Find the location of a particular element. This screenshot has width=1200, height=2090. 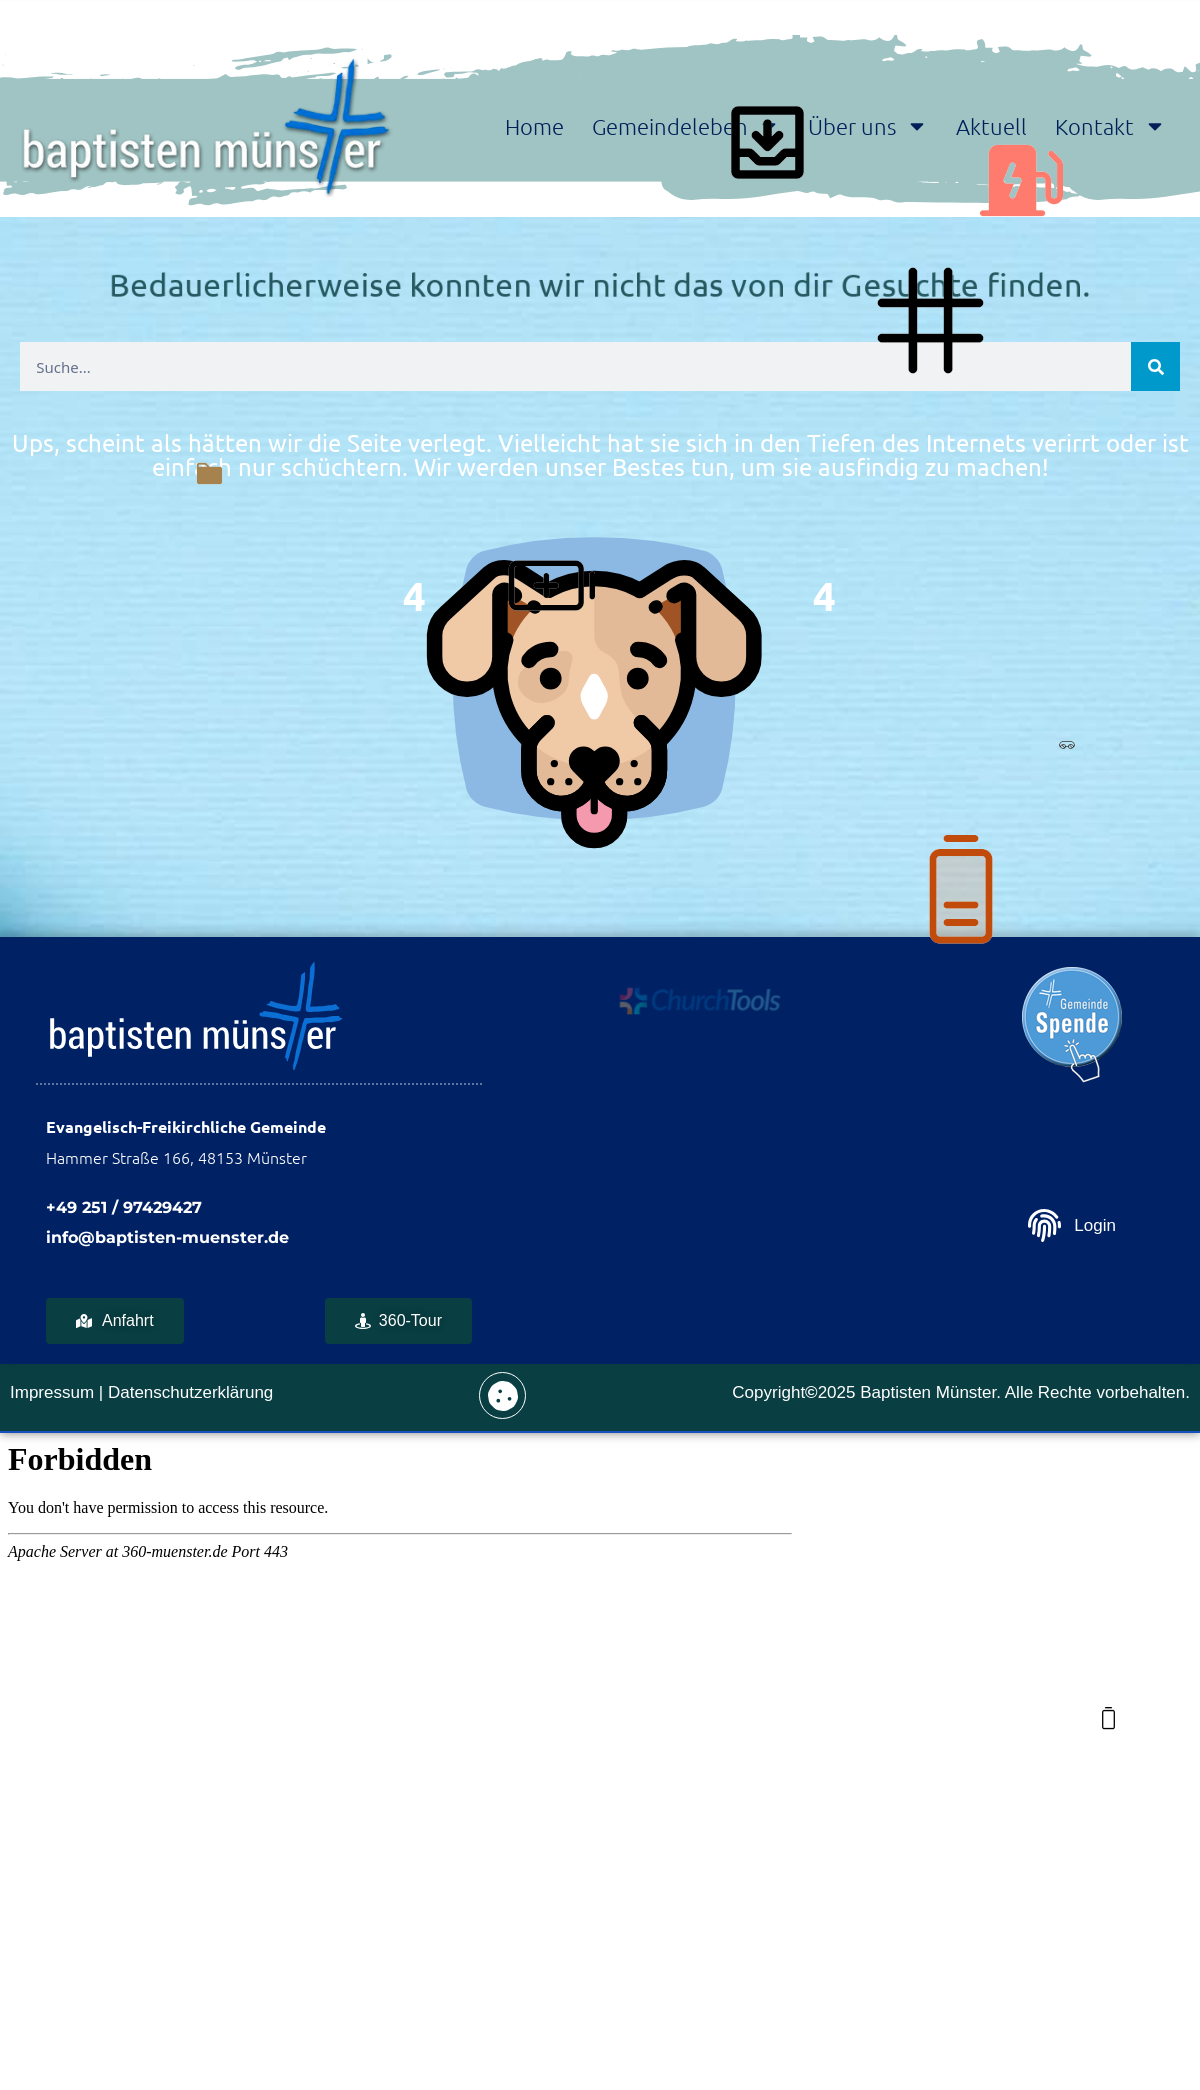

download file to inbox or tray is located at coordinates (767, 142).